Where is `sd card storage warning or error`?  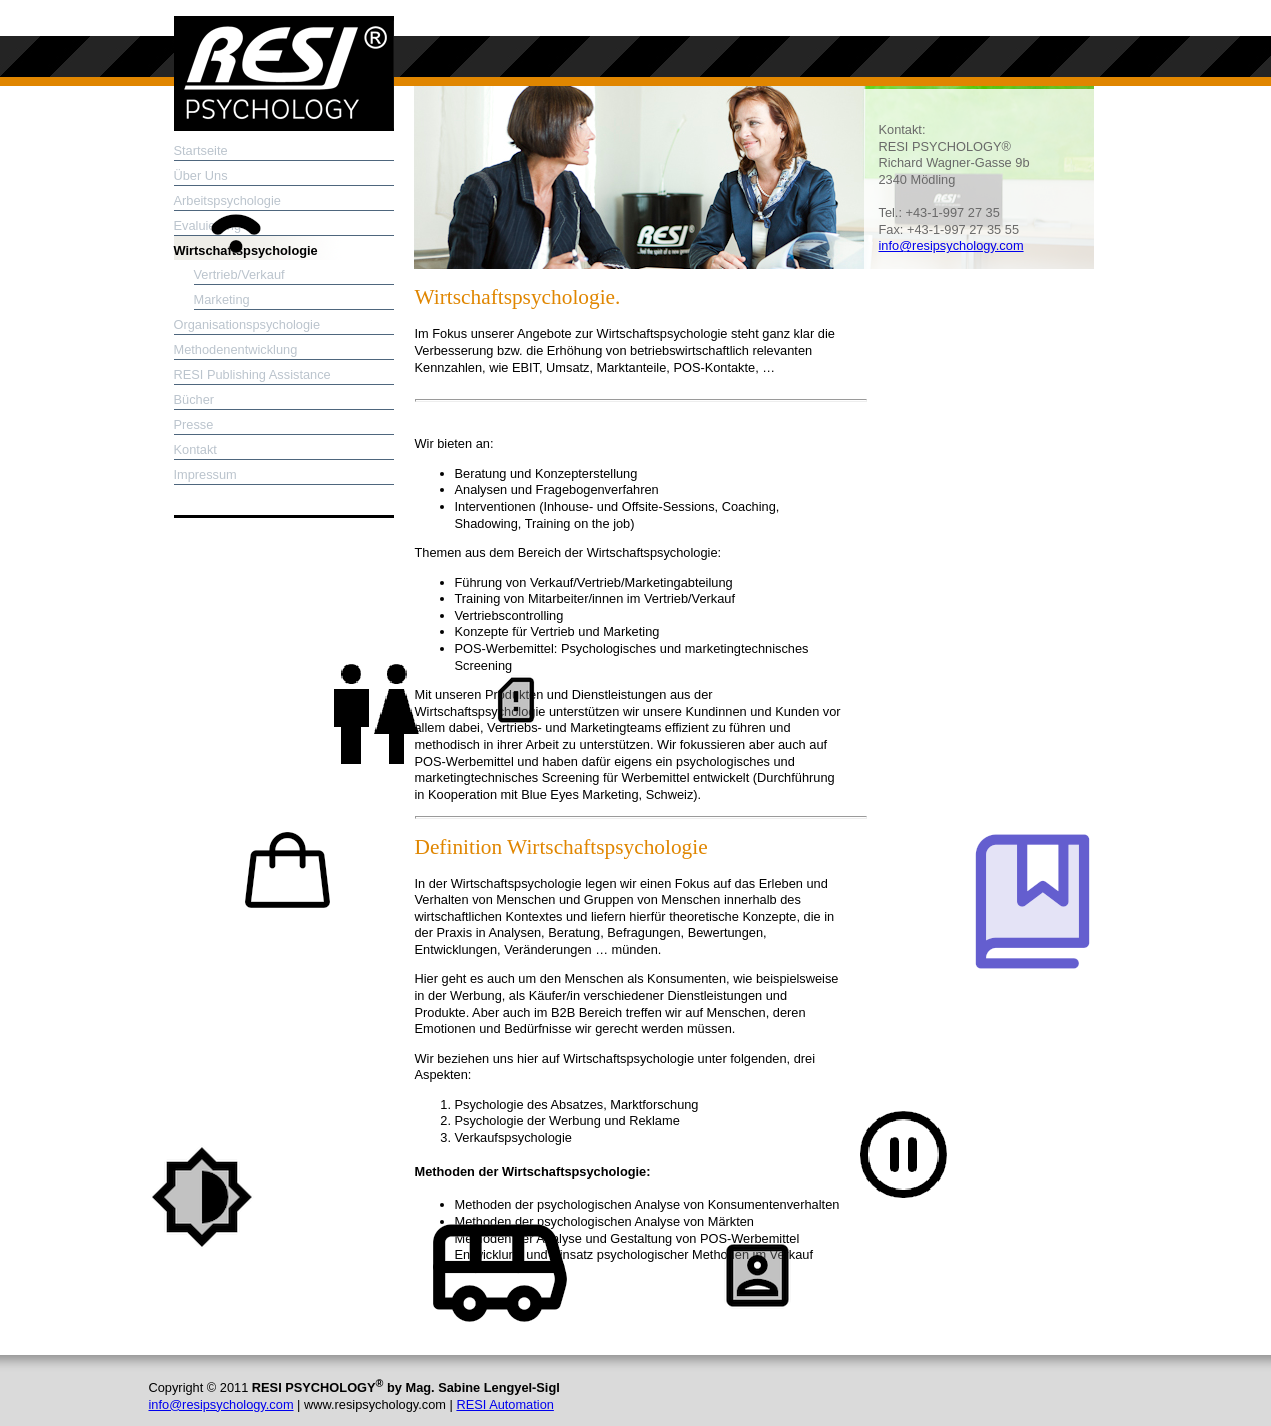
sd card storage warning or error is located at coordinates (516, 700).